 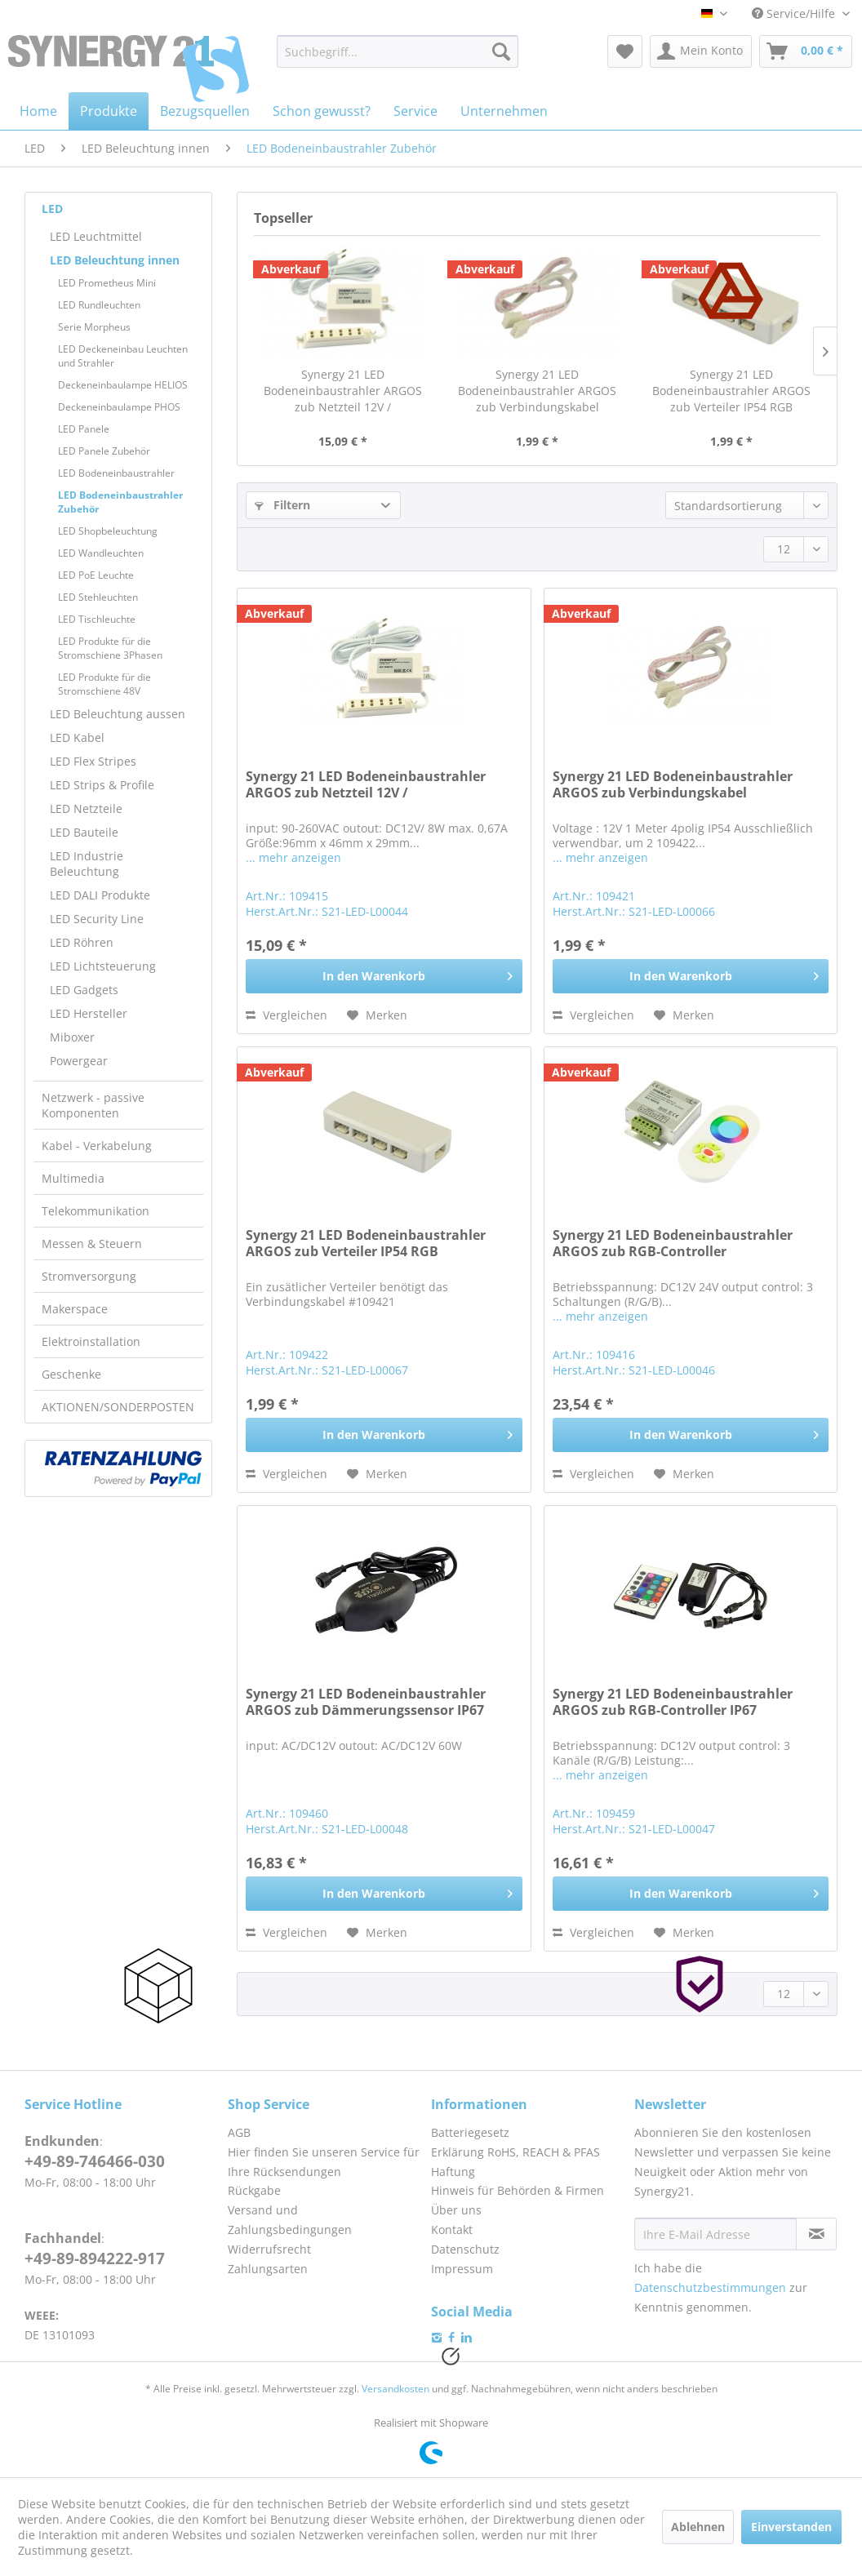 What do you see at coordinates (216, 69) in the screenshot?
I see `visit smashing magazine website` at bounding box center [216, 69].